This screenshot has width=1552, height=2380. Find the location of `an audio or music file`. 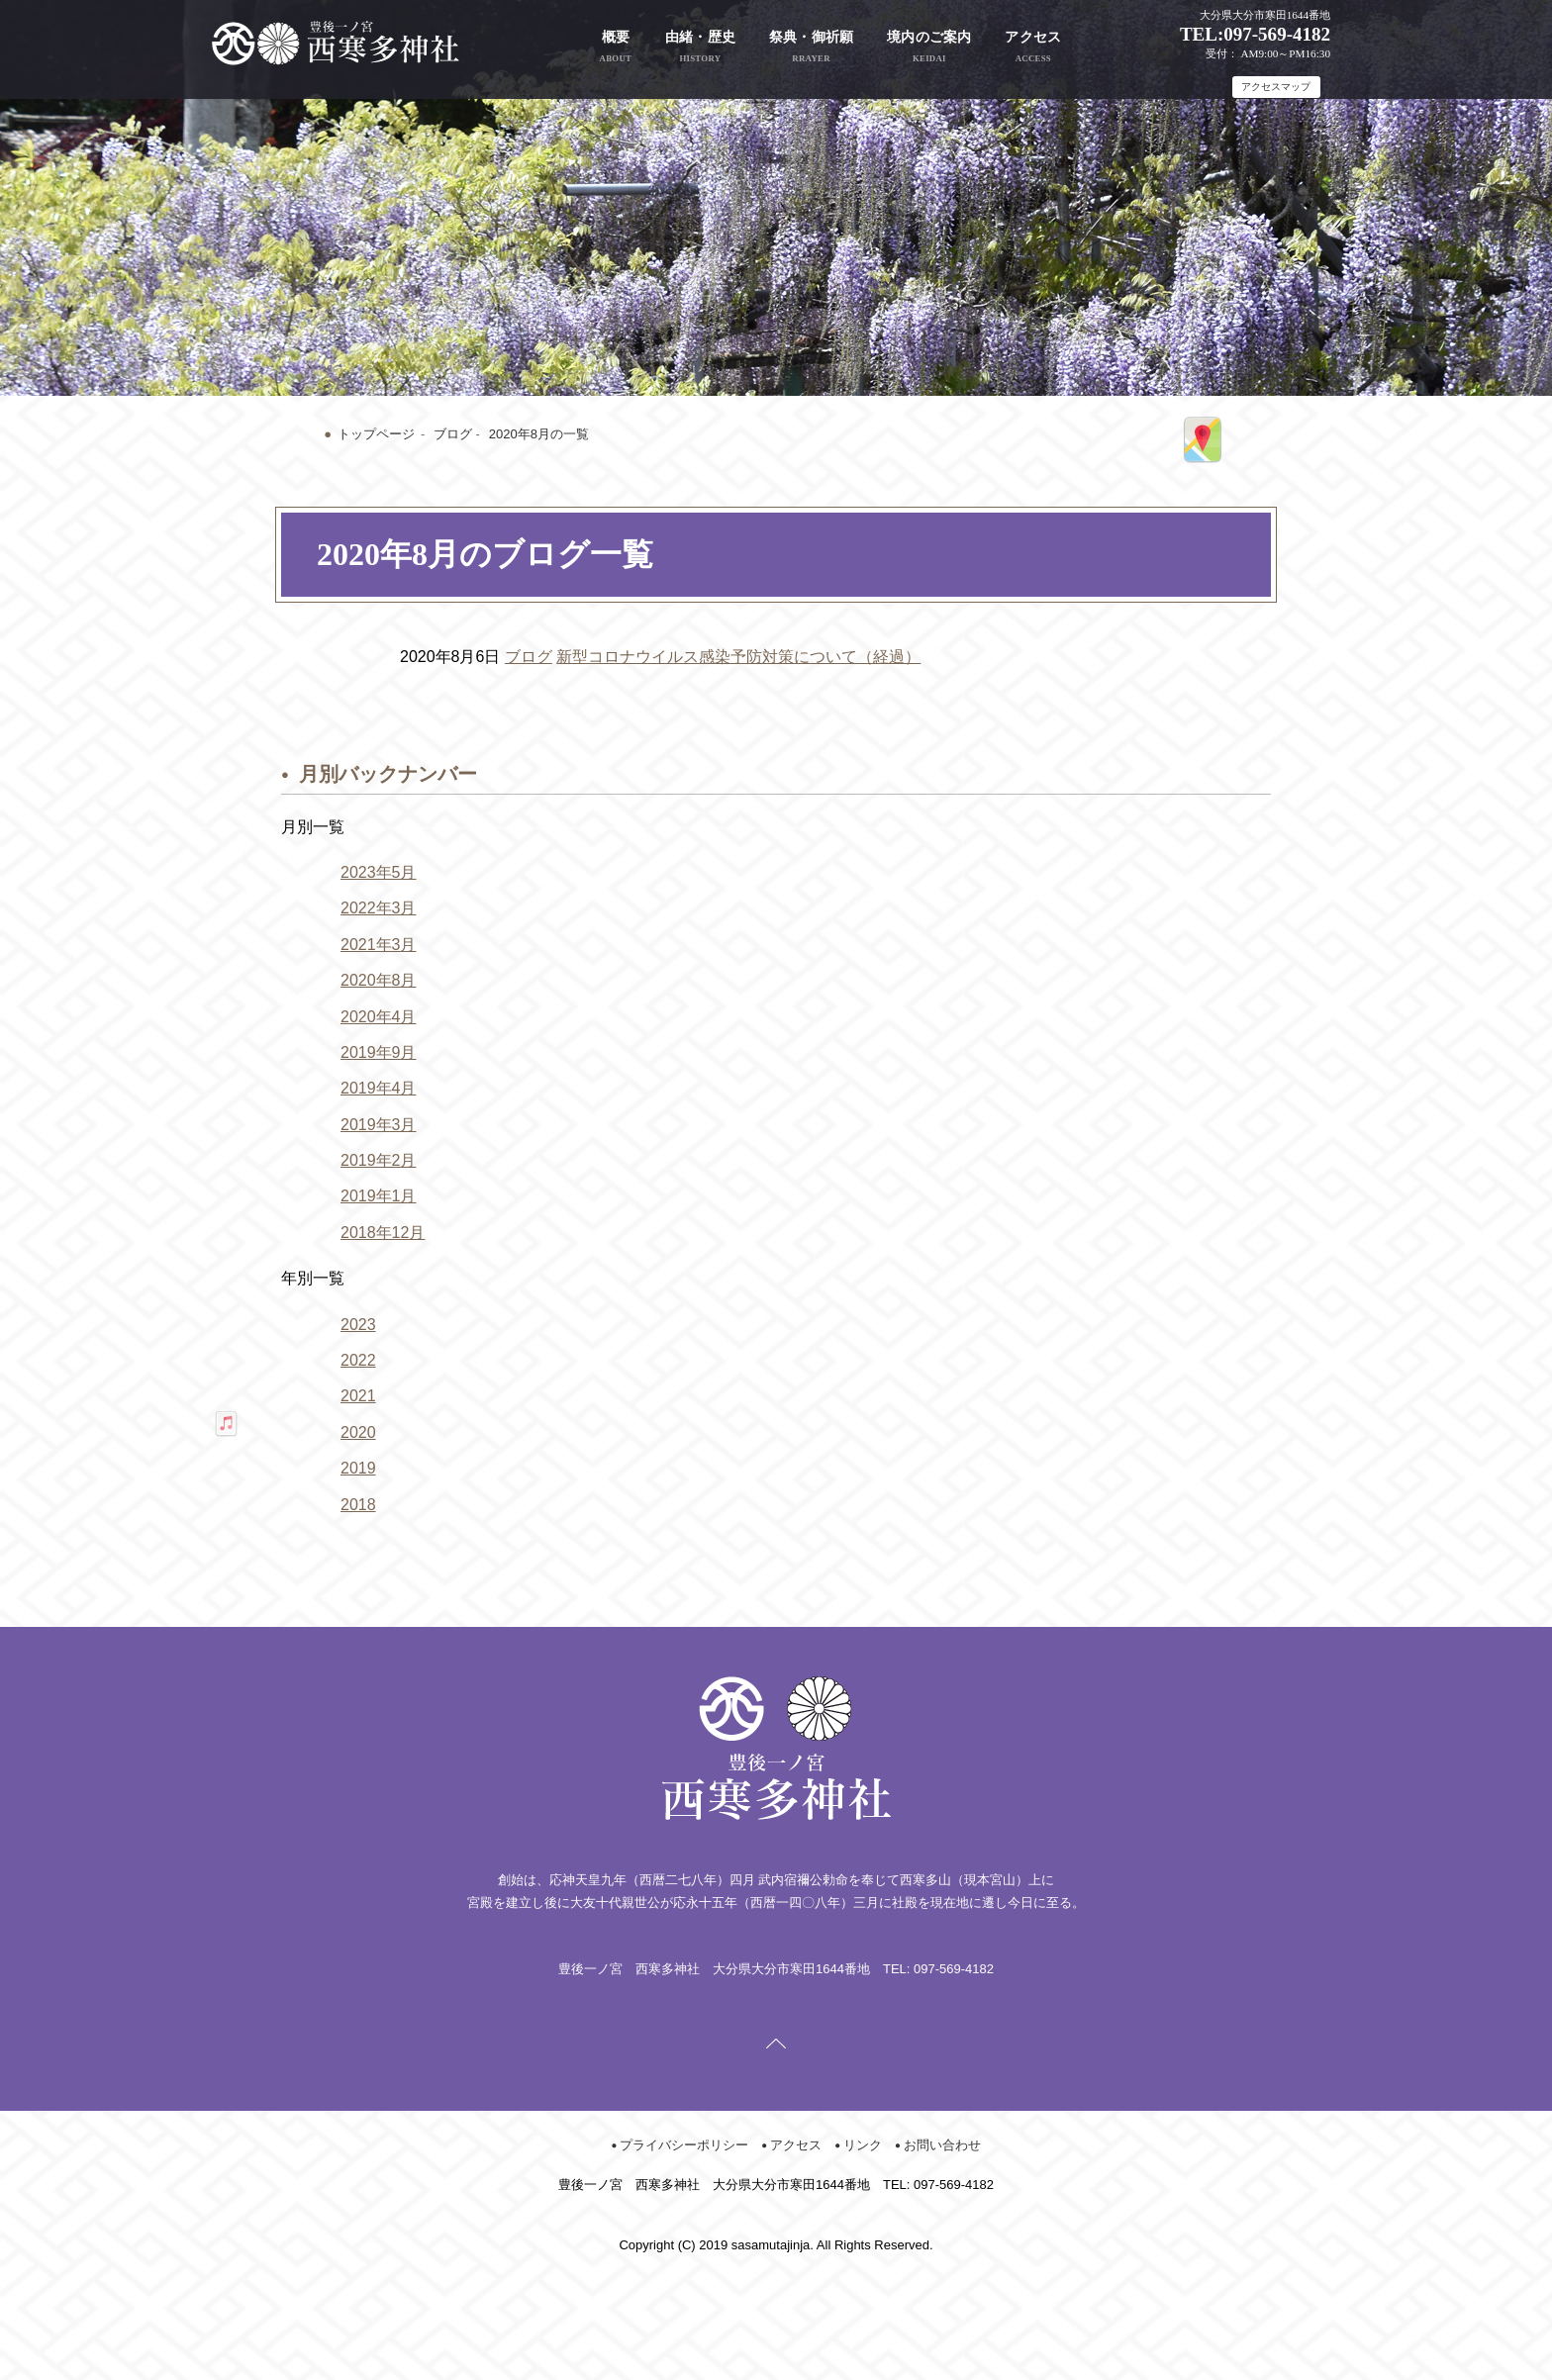

an audio or music file is located at coordinates (226, 1423).